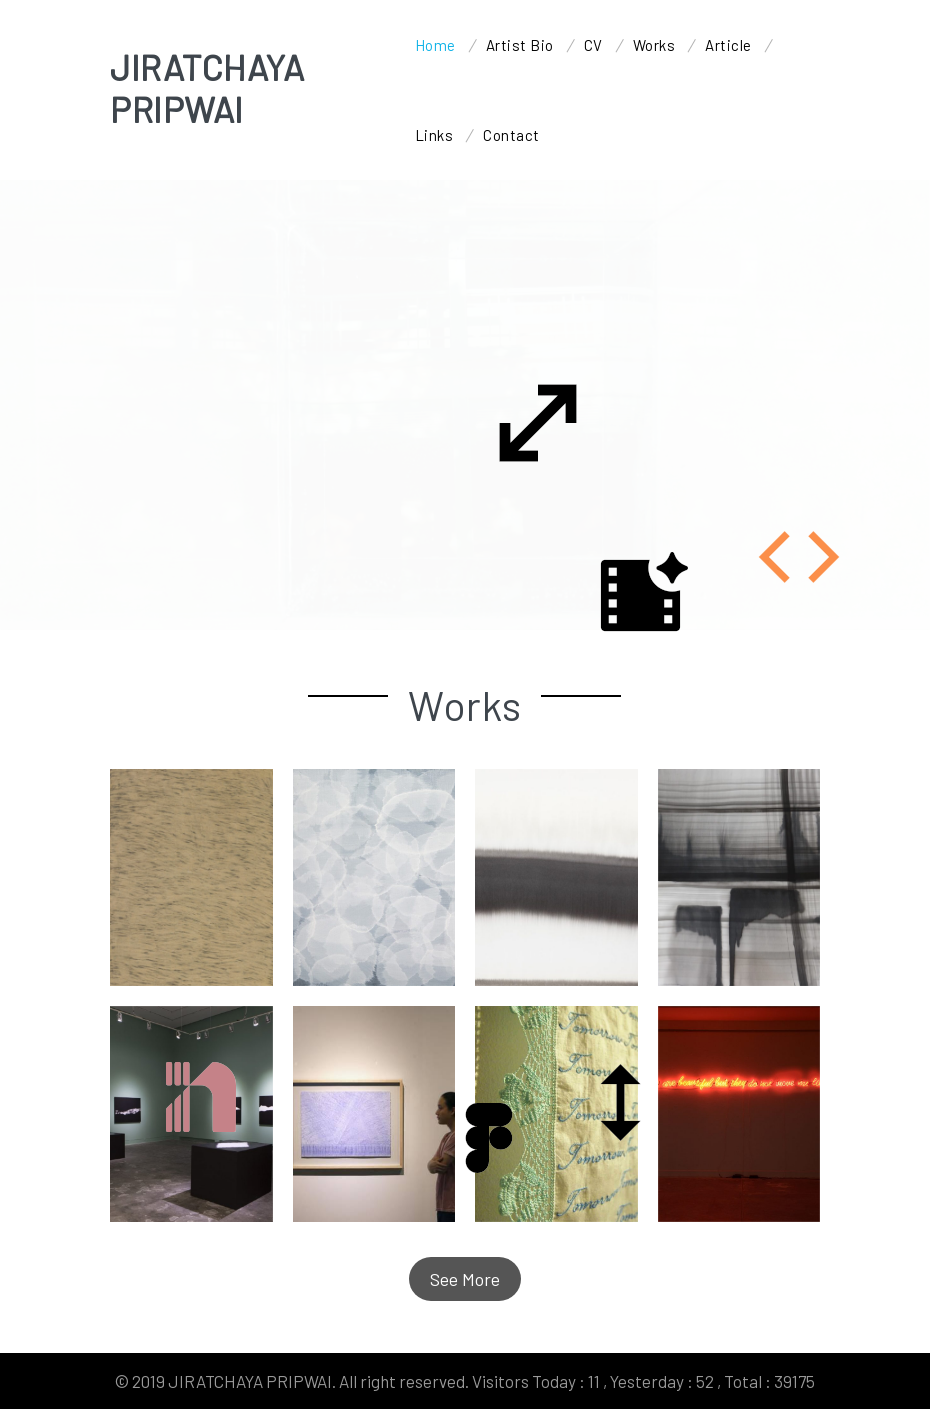  I want to click on access AI-powered video editing tools, so click(640, 595).